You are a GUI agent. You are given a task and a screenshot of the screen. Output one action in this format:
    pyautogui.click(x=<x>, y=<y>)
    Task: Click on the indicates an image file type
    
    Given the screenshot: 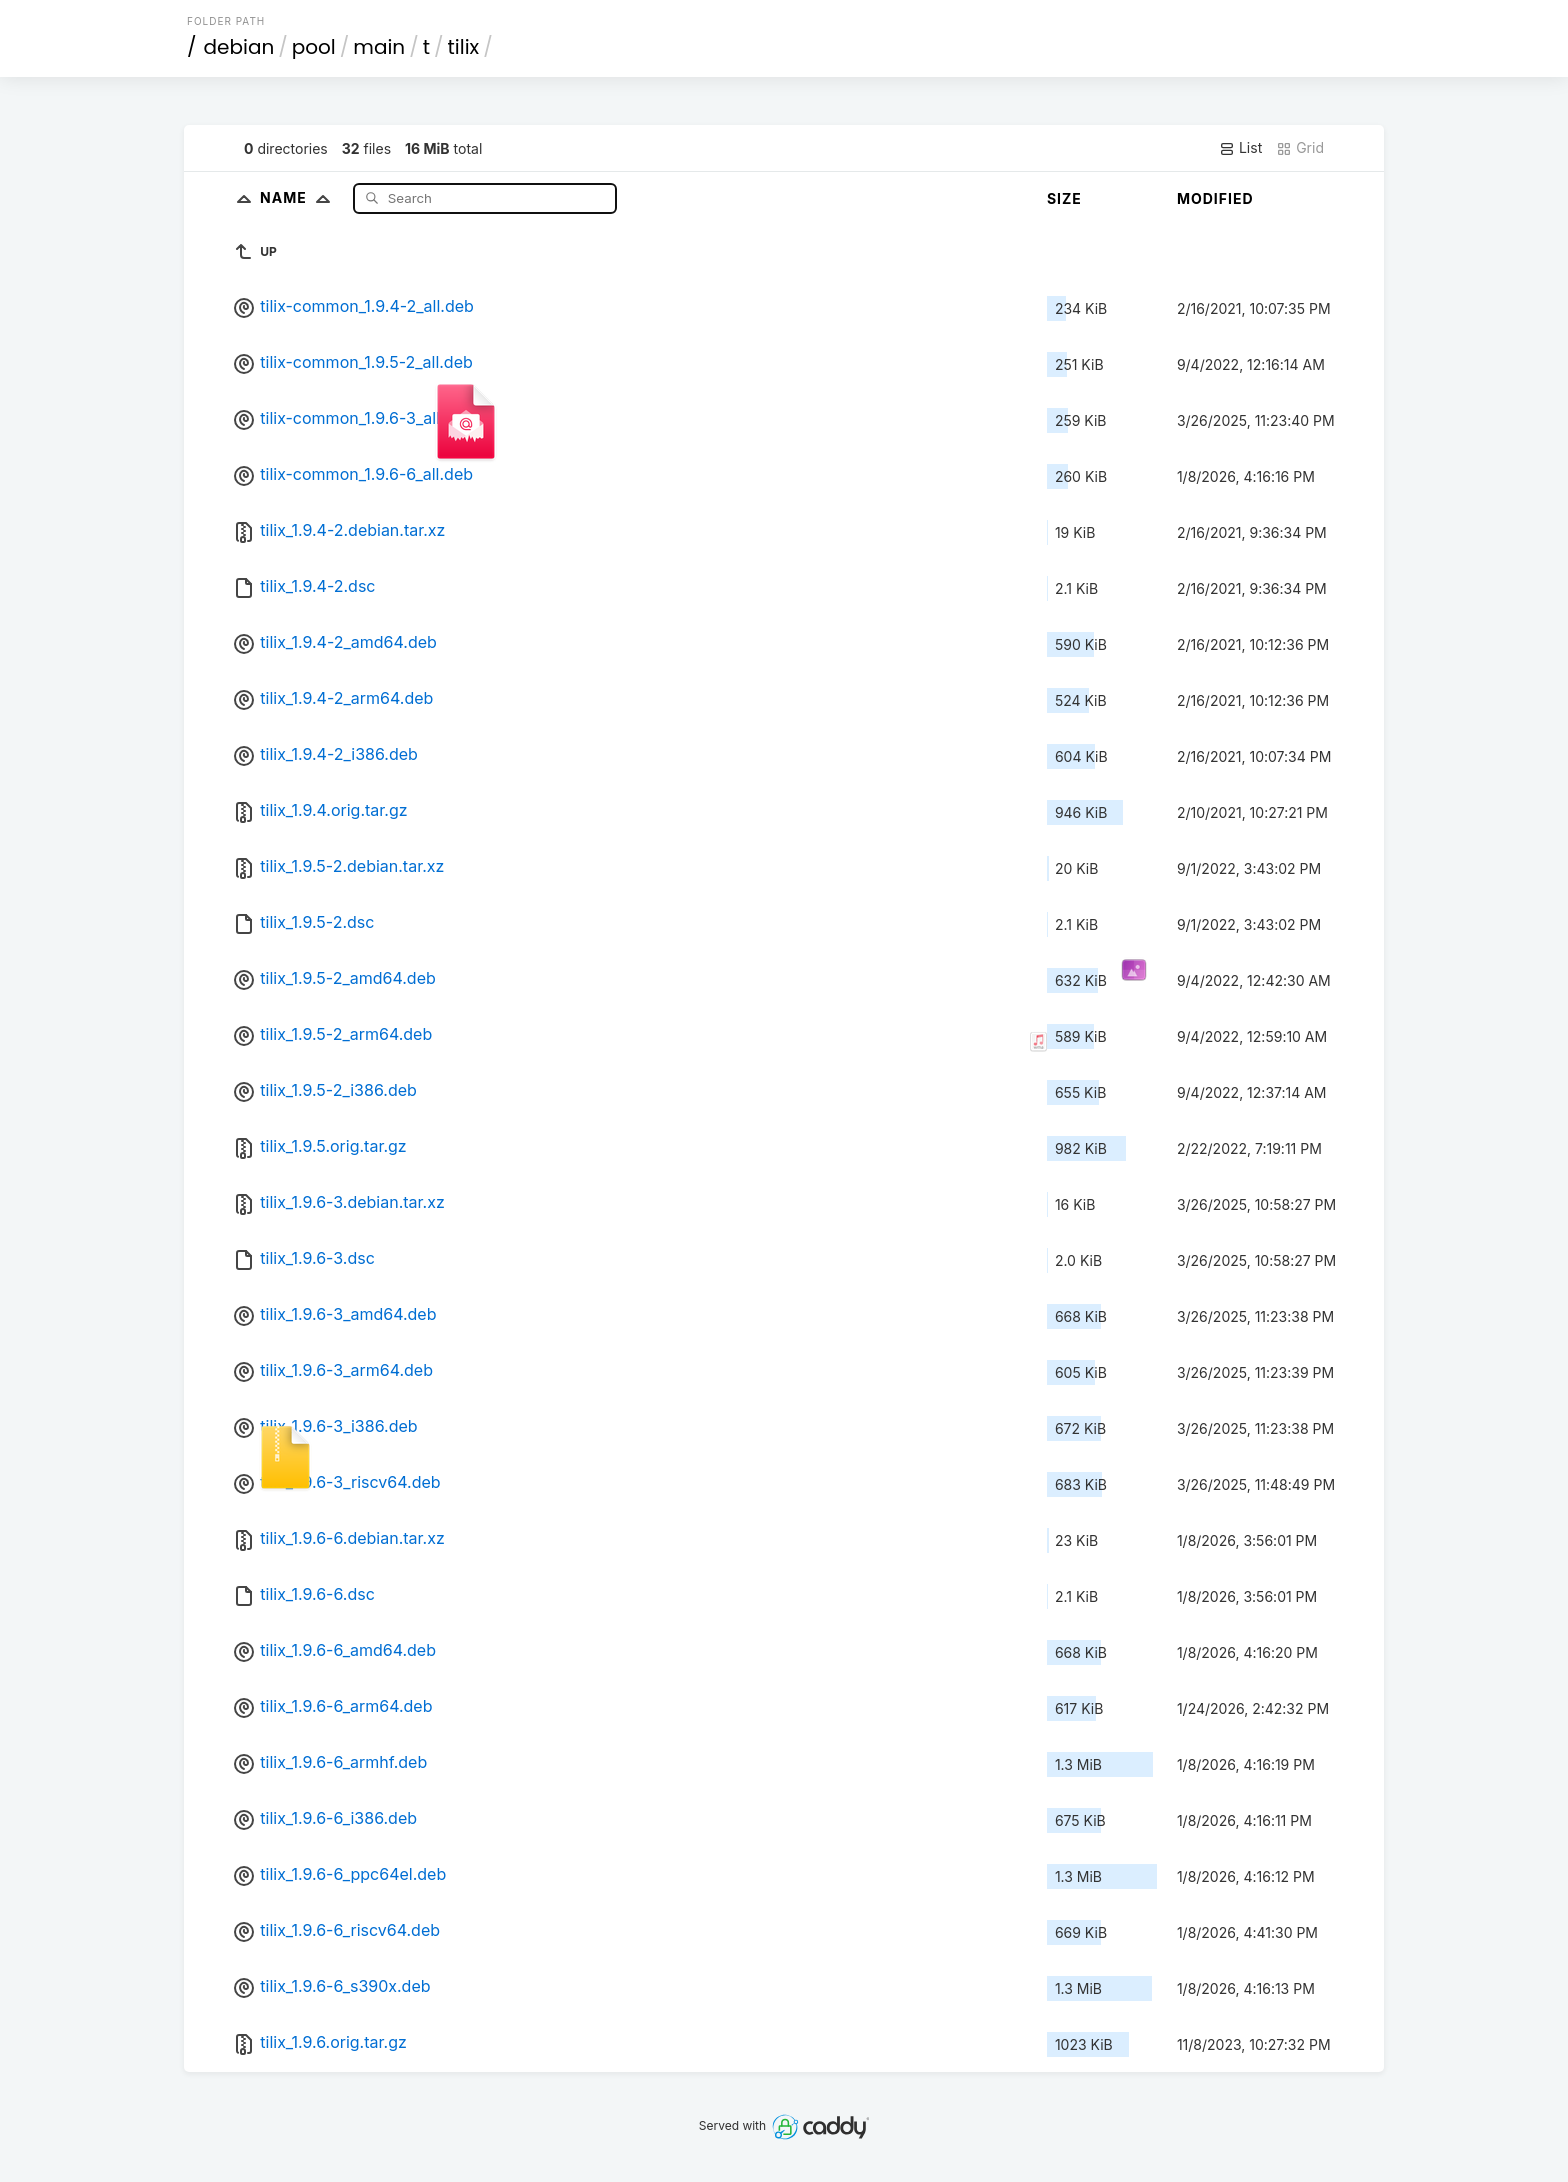 What is the action you would take?
    pyautogui.click(x=1134, y=969)
    